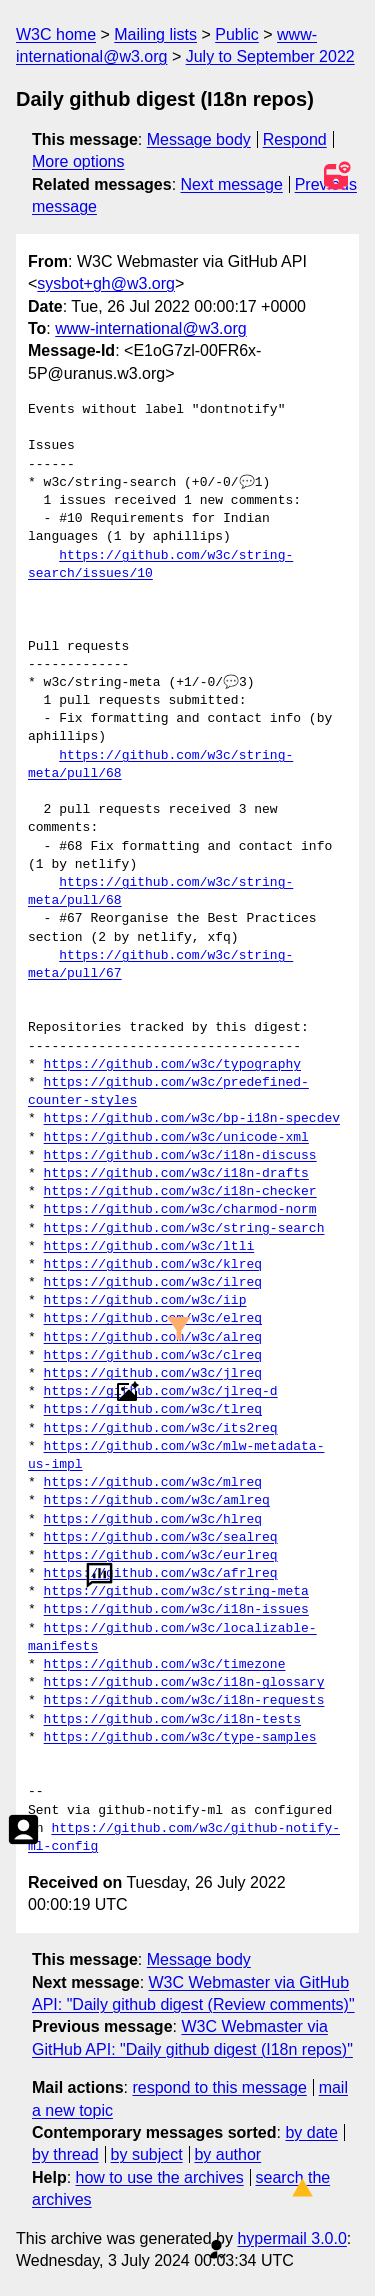 The height and width of the screenshot is (2296, 375). What do you see at coordinates (23, 1829) in the screenshot?
I see `view your account profile` at bounding box center [23, 1829].